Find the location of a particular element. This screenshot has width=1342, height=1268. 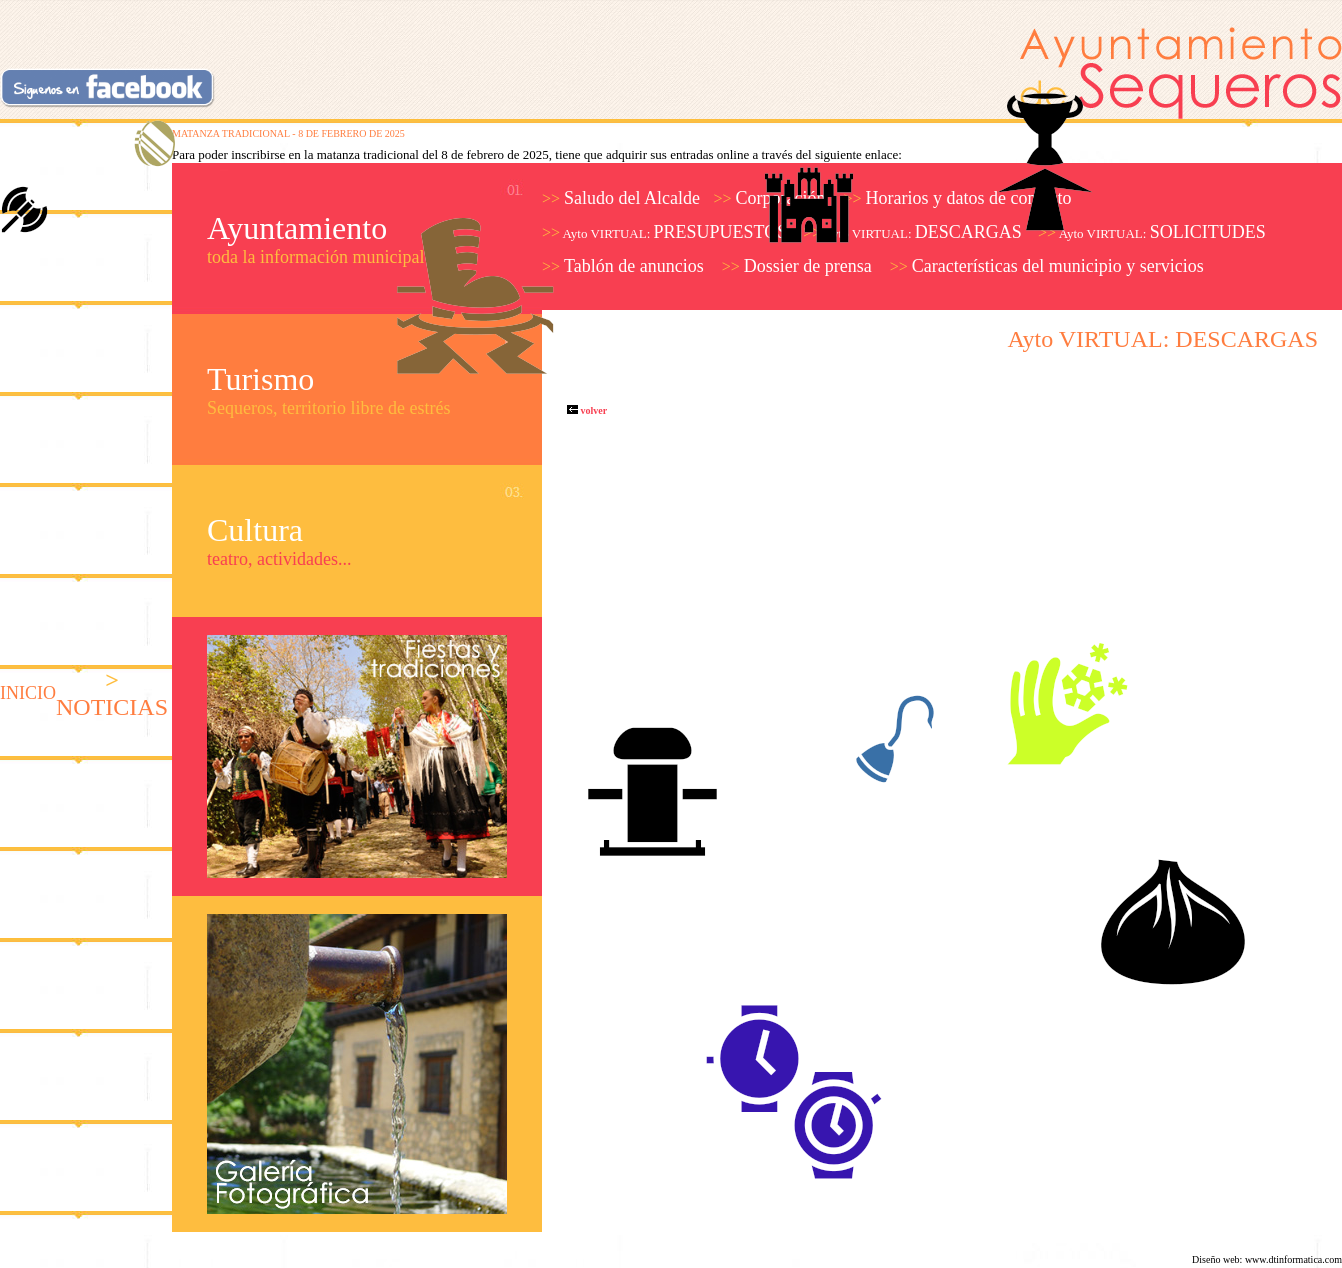

indicates a docking or mooring point in a nautical game is located at coordinates (652, 789).